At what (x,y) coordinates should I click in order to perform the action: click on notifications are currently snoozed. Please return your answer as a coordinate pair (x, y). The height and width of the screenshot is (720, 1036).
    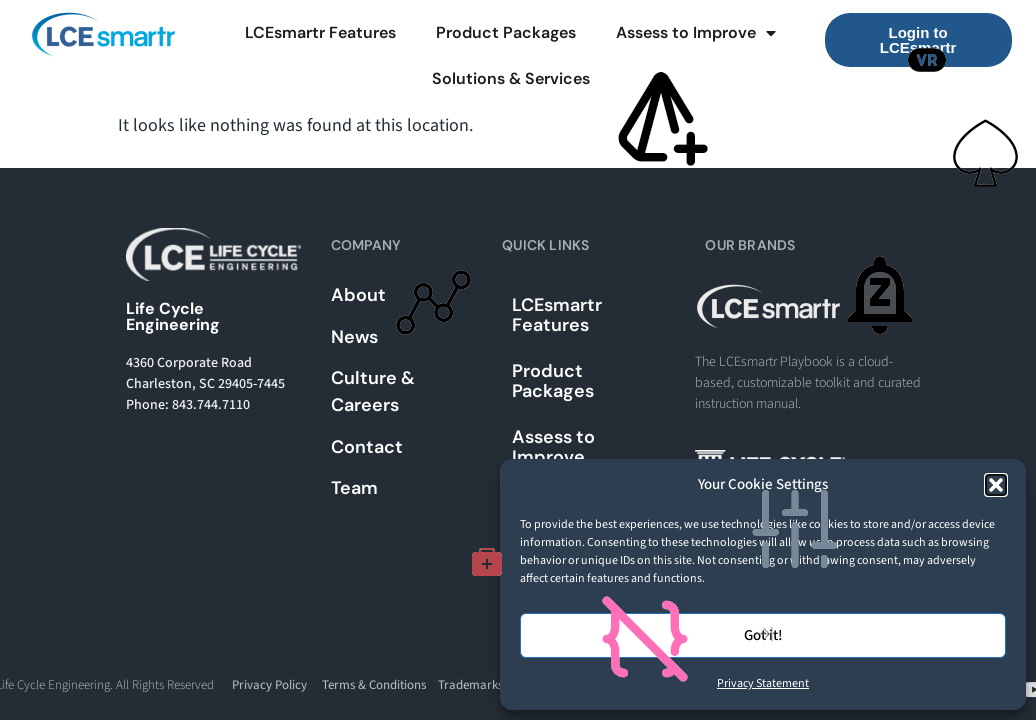
    Looking at the image, I should click on (880, 294).